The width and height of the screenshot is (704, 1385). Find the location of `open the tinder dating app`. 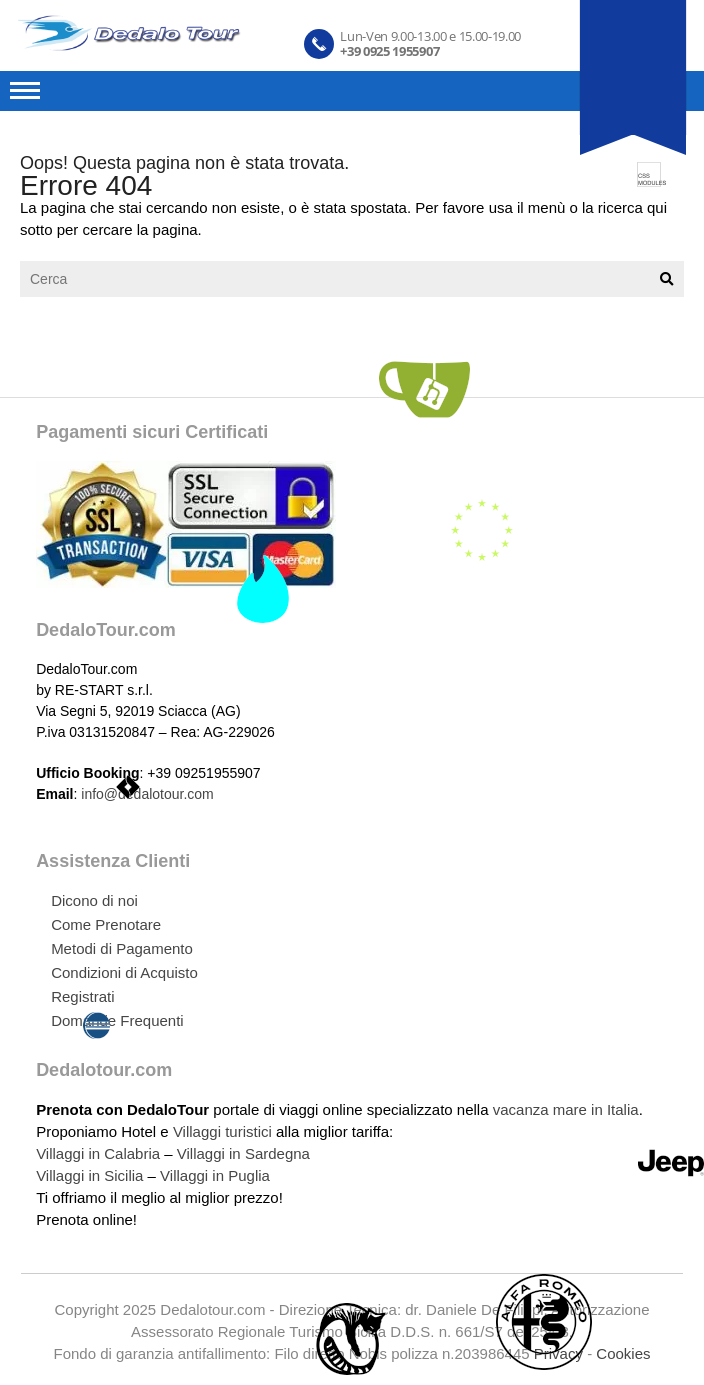

open the tinder dating app is located at coordinates (263, 589).